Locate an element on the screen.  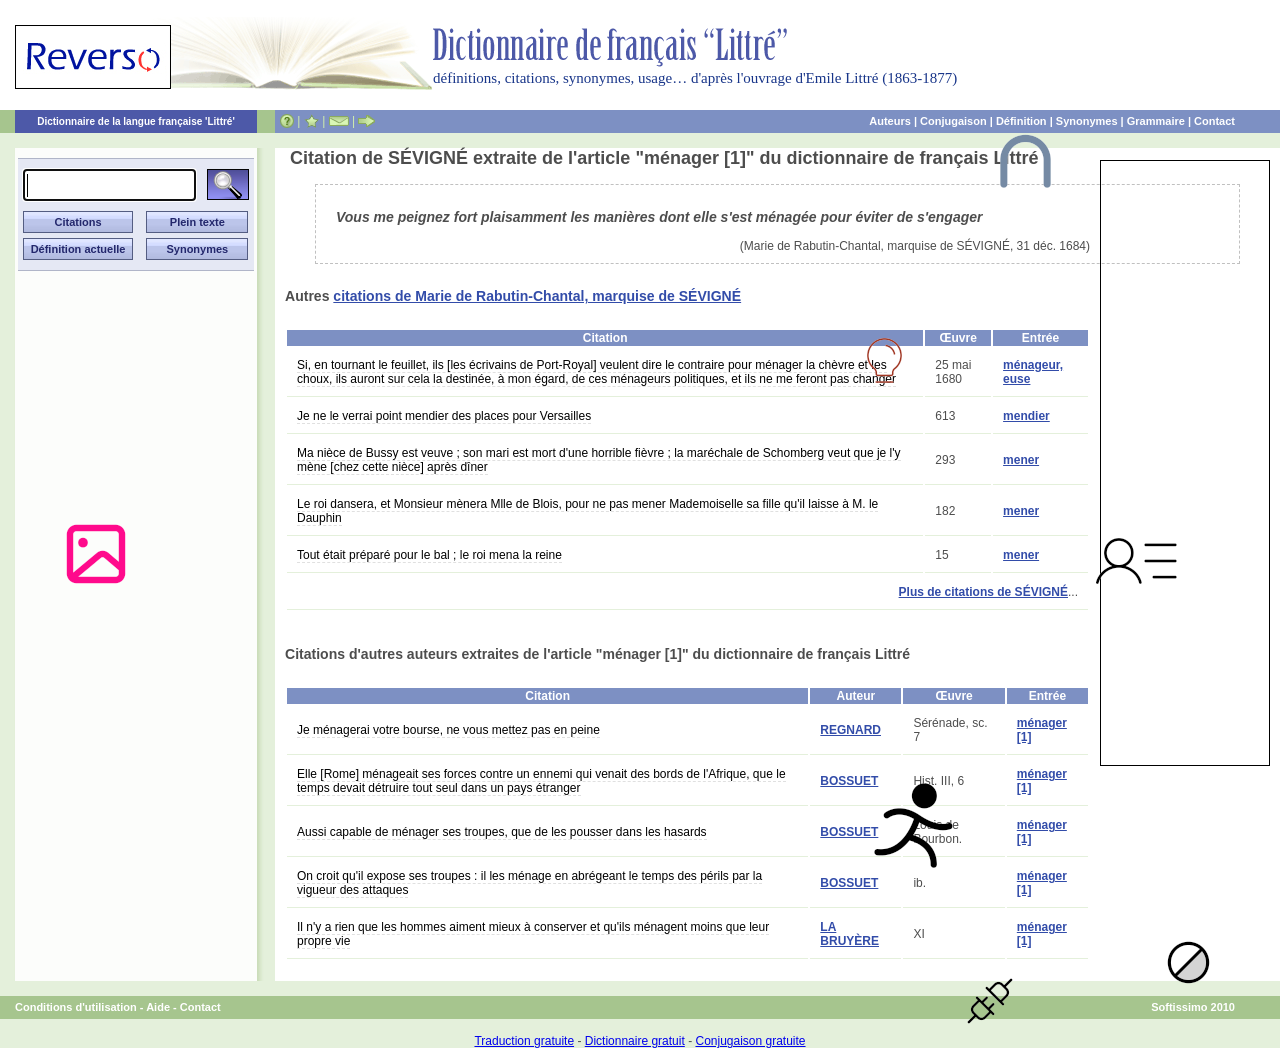
view user list or directory is located at coordinates (1135, 561).